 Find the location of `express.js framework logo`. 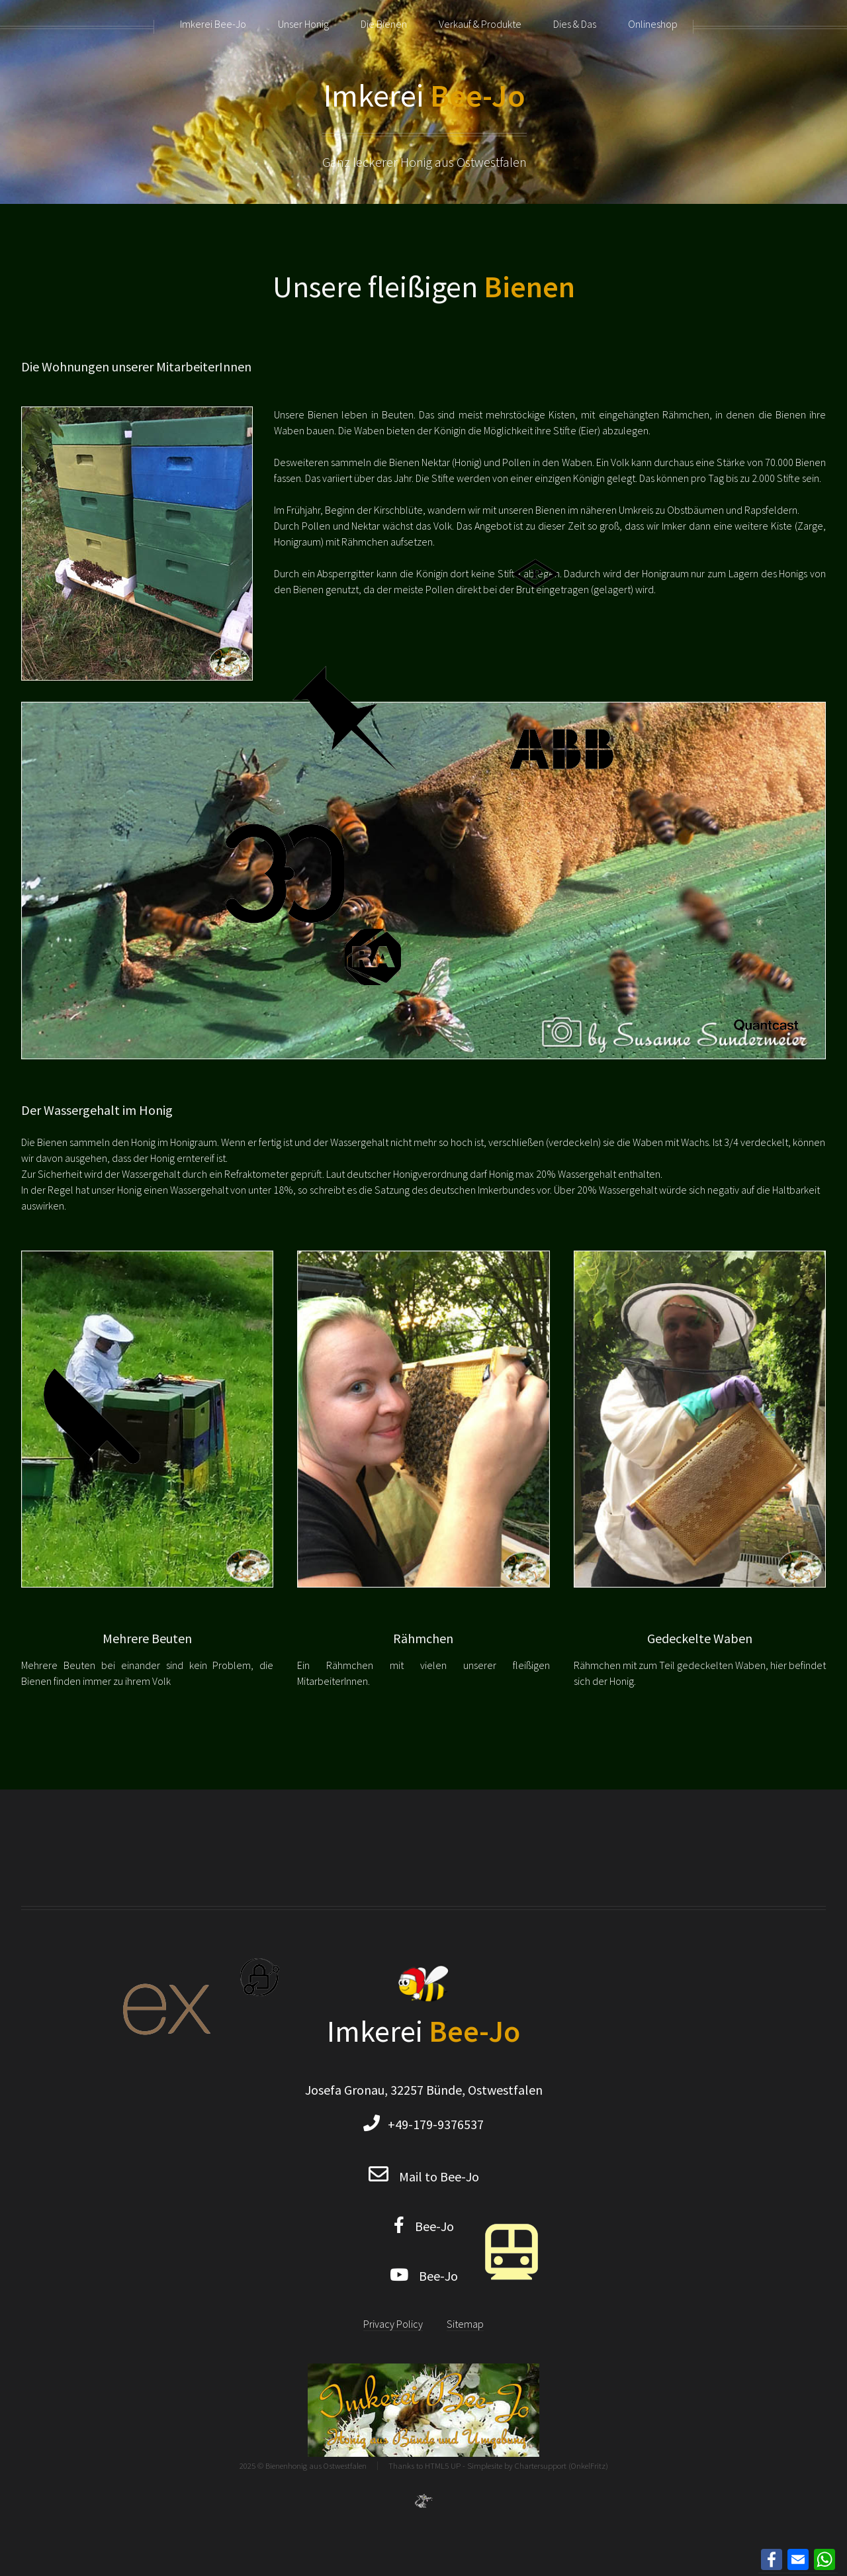

express.js framework logo is located at coordinates (167, 2009).